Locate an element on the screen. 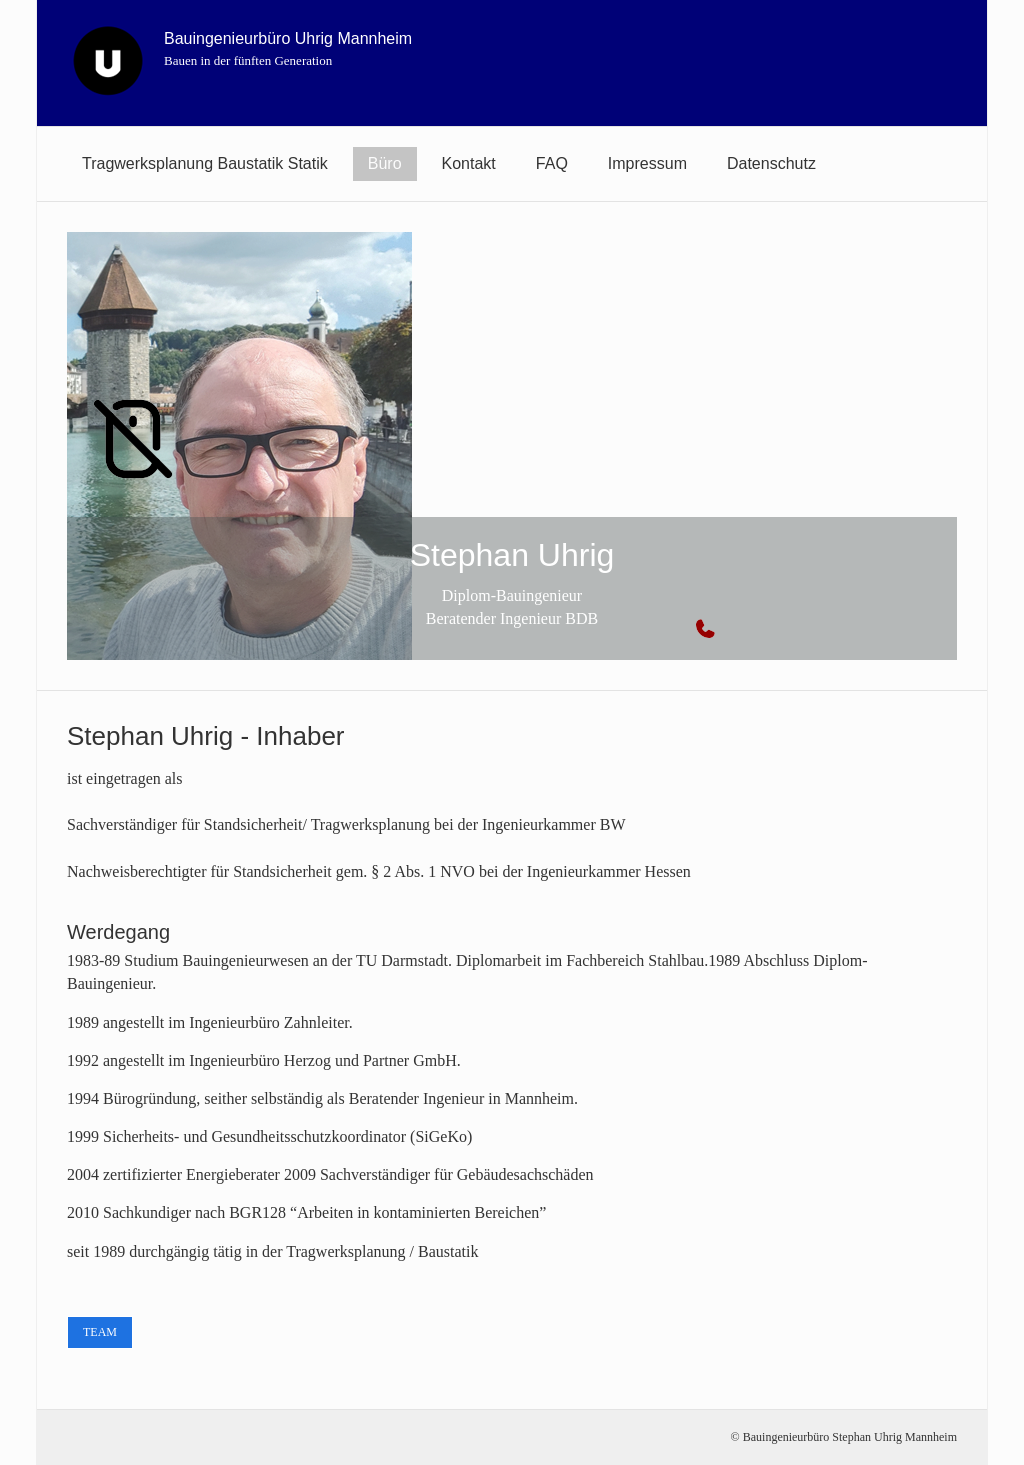  mouse input disabled or disconnected is located at coordinates (133, 439).